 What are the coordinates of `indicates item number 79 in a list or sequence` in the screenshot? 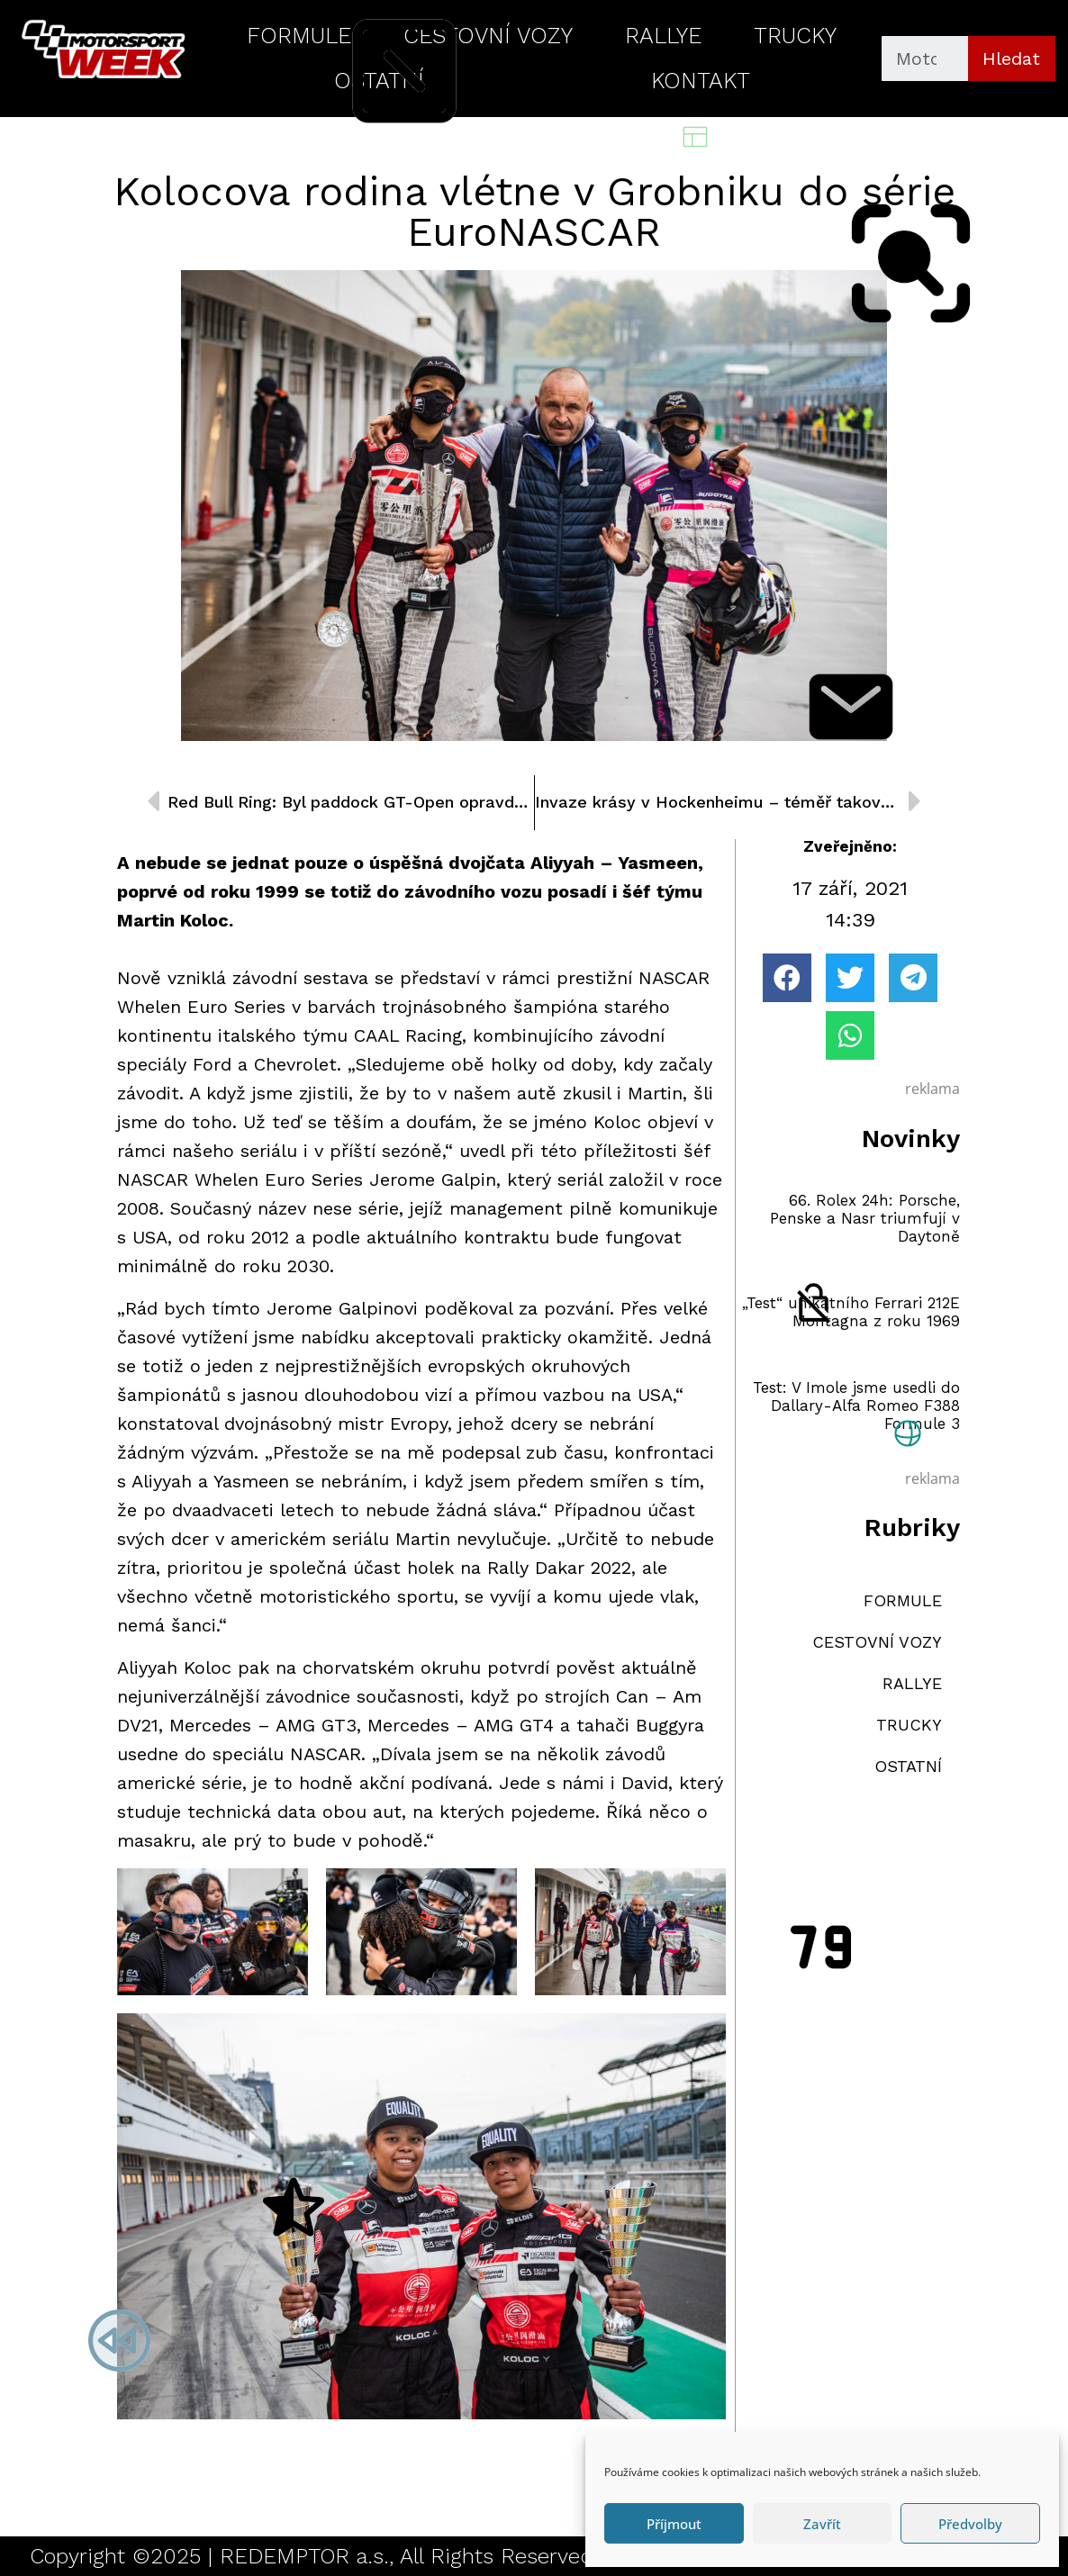 It's located at (820, 1947).